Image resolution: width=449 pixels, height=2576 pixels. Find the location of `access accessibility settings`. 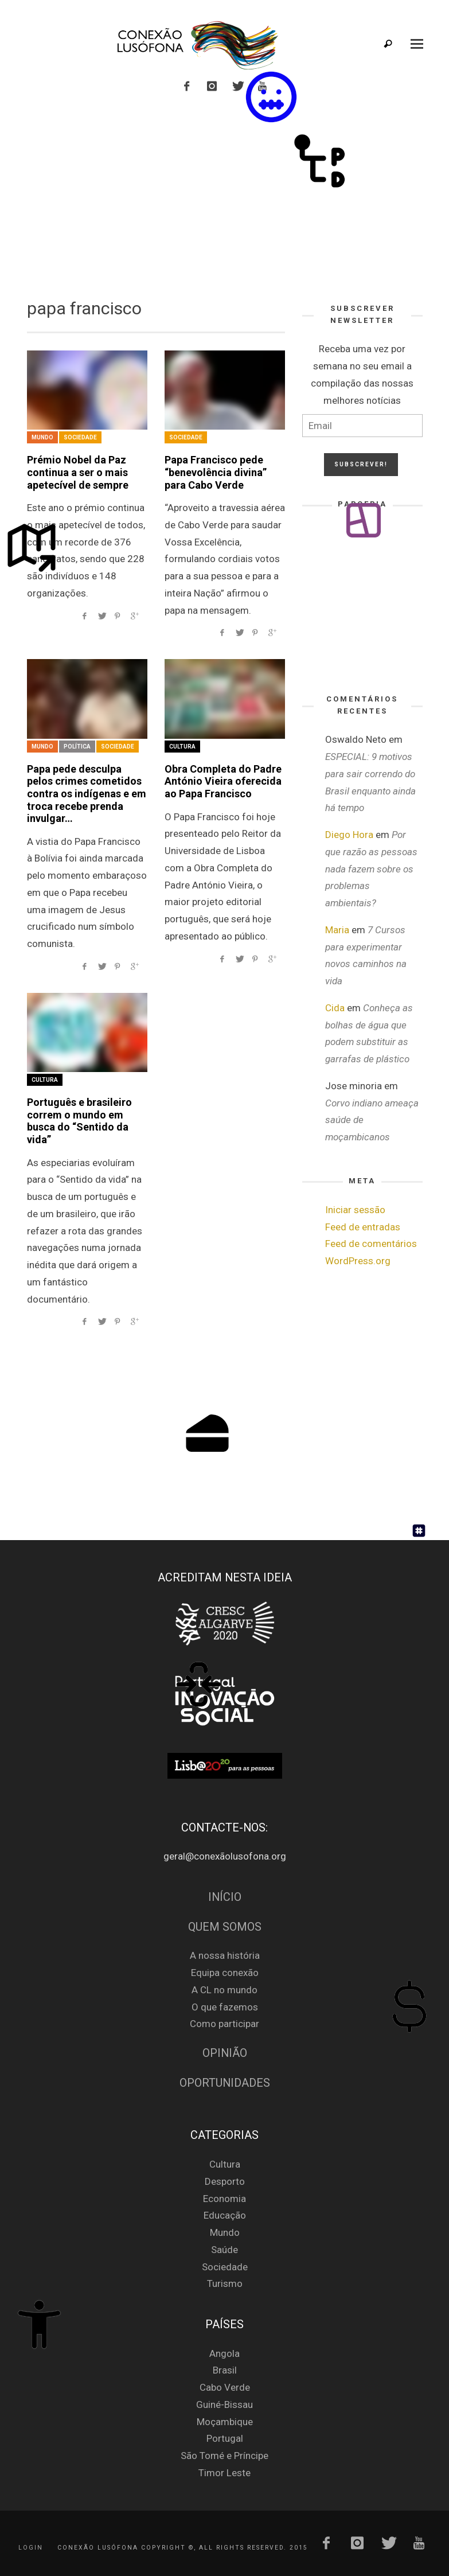

access accessibility settings is located at coordinates (39, 2324).